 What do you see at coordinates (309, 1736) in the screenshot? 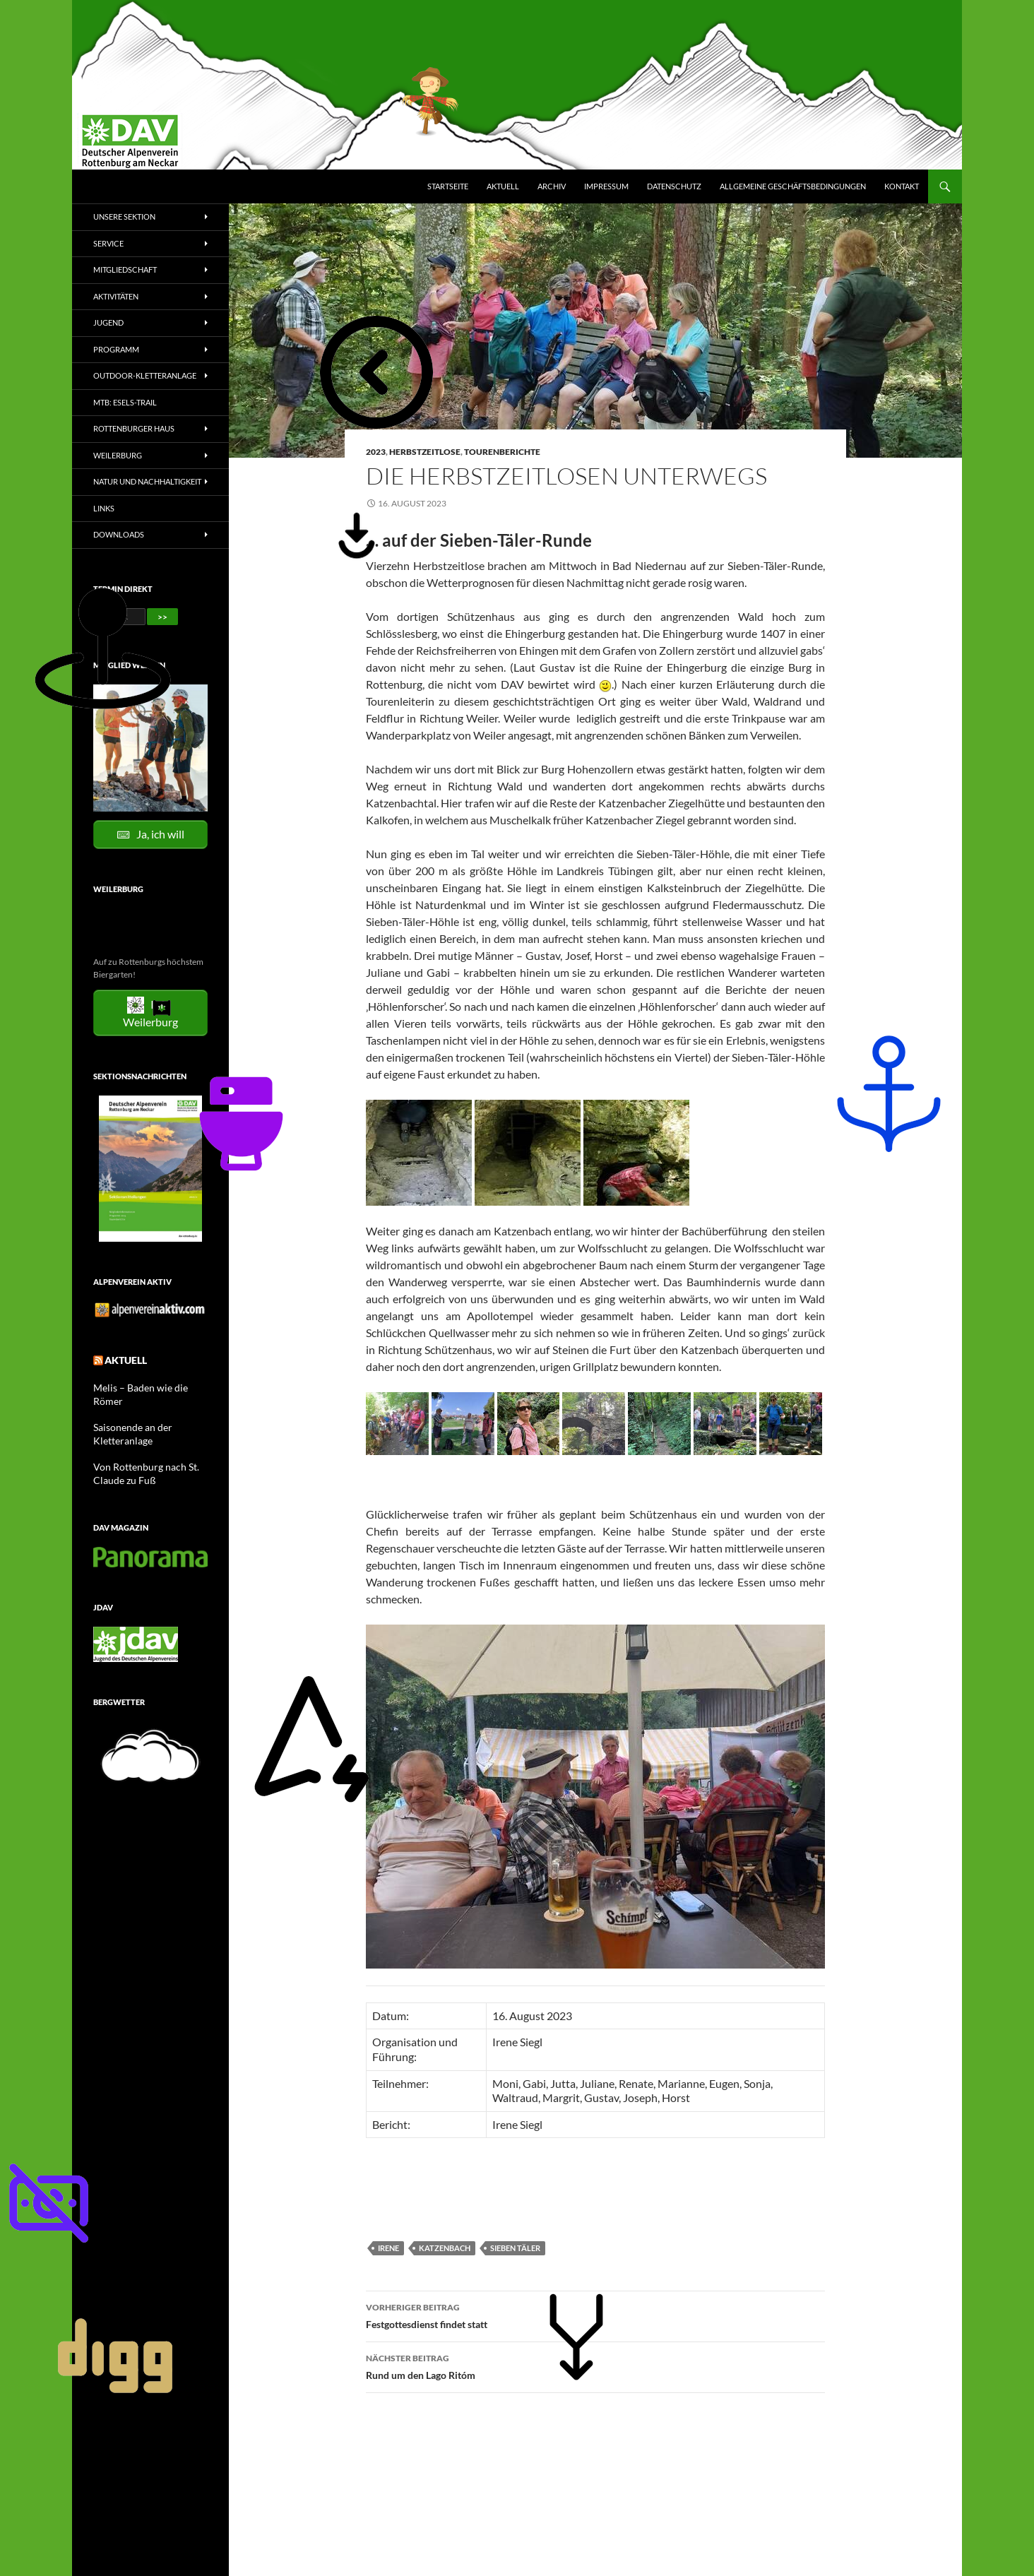
I see `quick navigation or fast route option` at bounding box center [309, 1736].